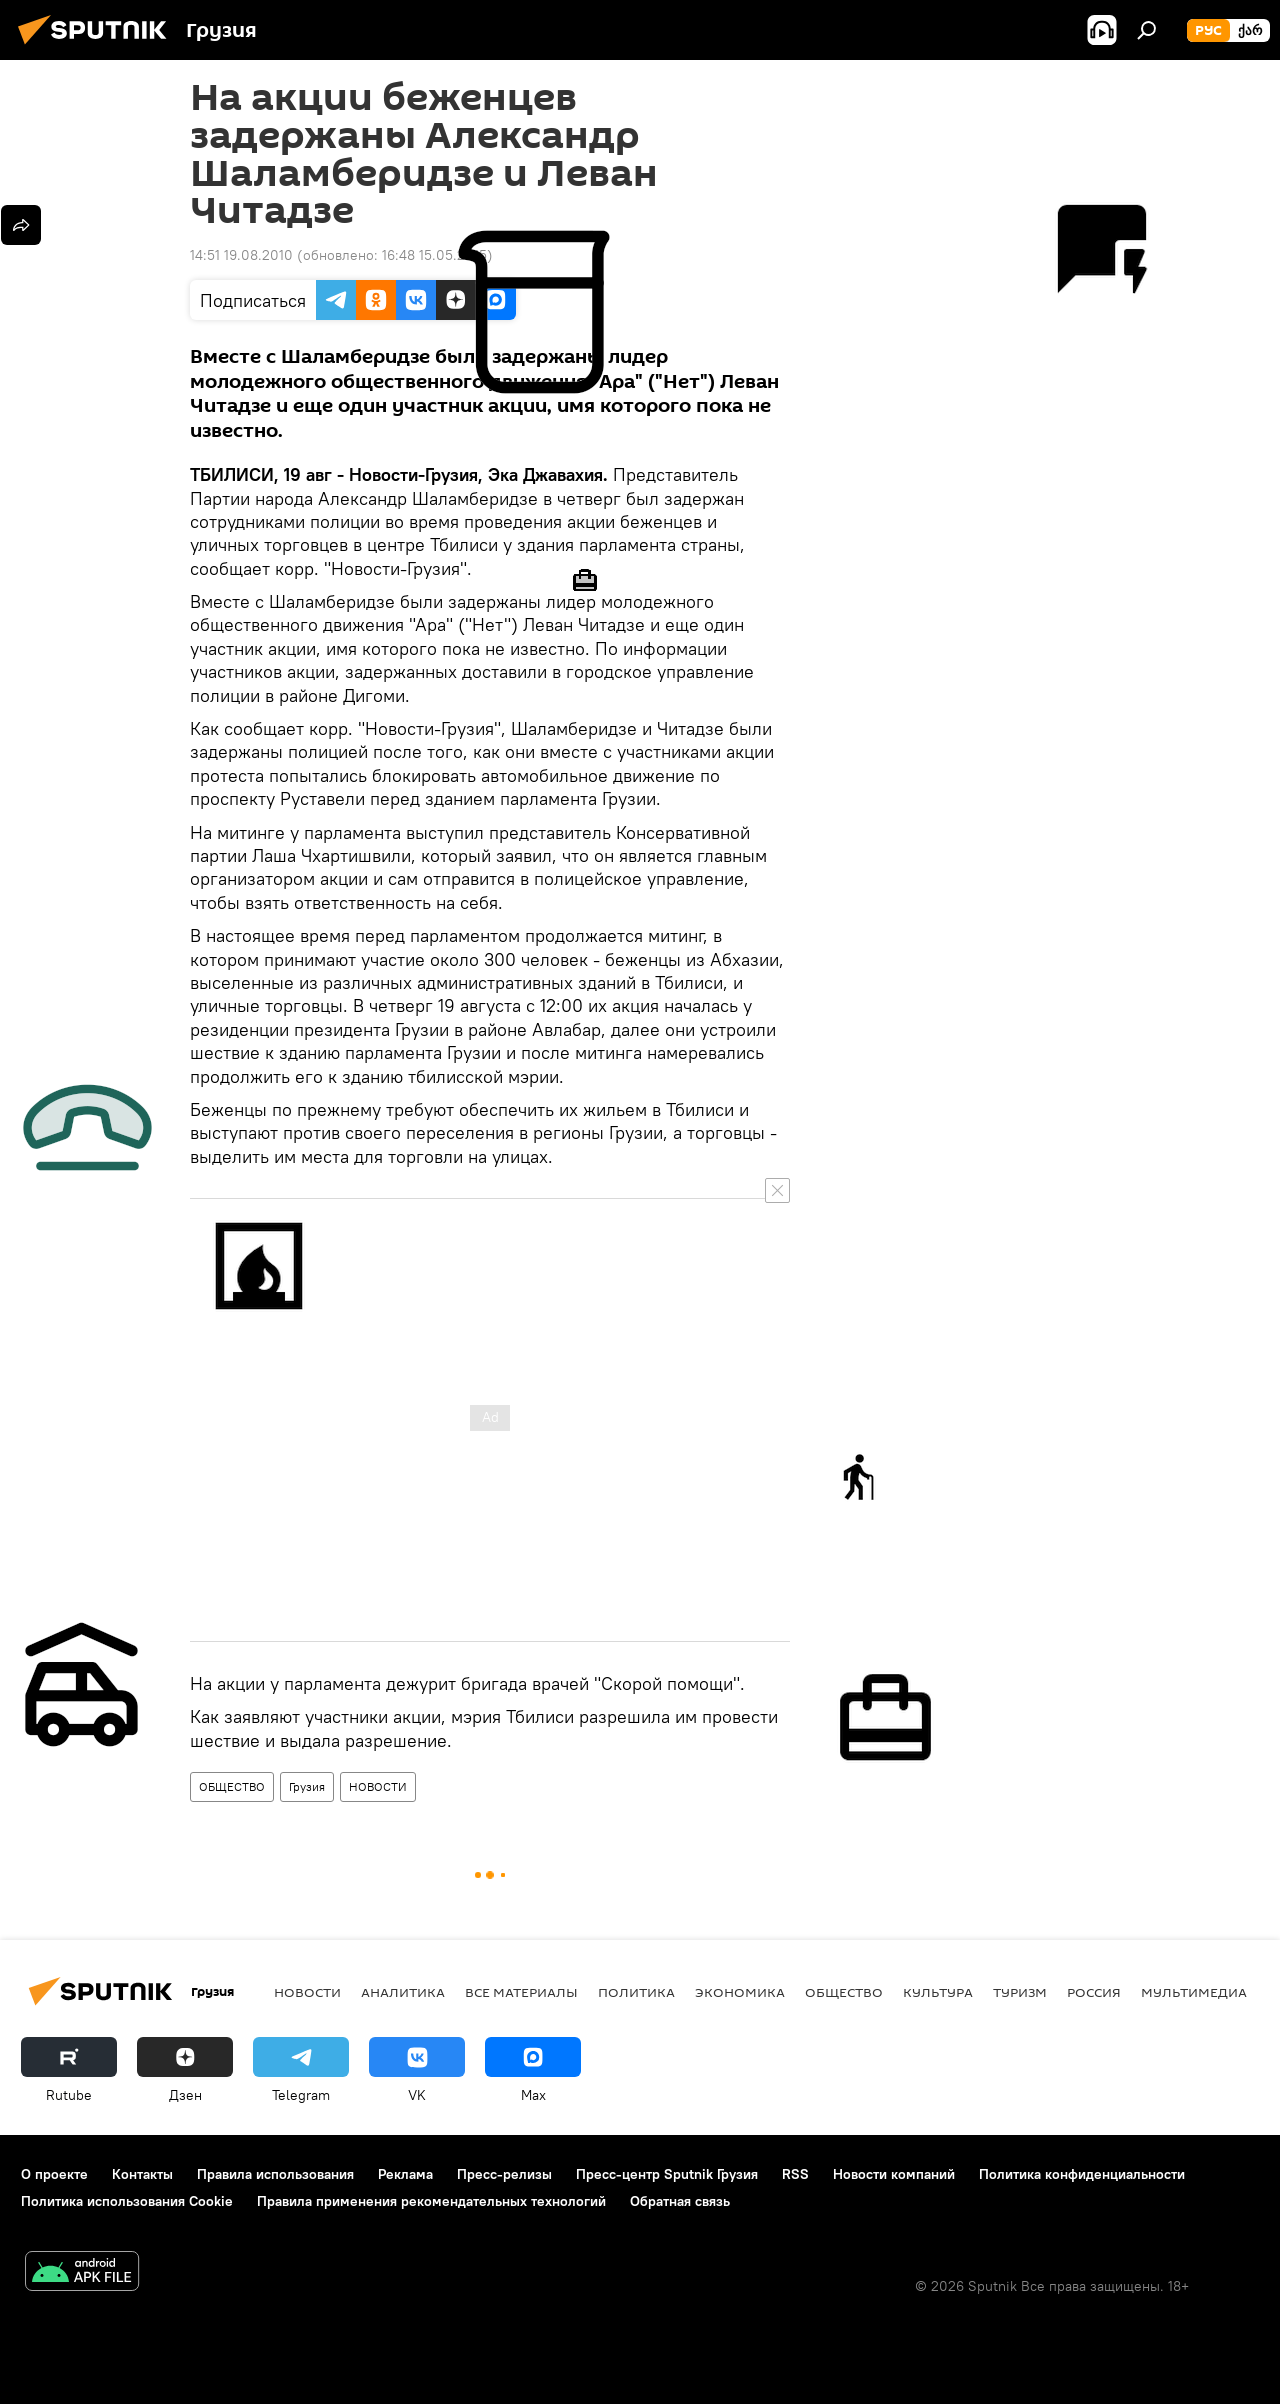 This screenshot has width=1280, height=2404. I want to click on access elderly or senior accessibility settings, so click(856, 1476).